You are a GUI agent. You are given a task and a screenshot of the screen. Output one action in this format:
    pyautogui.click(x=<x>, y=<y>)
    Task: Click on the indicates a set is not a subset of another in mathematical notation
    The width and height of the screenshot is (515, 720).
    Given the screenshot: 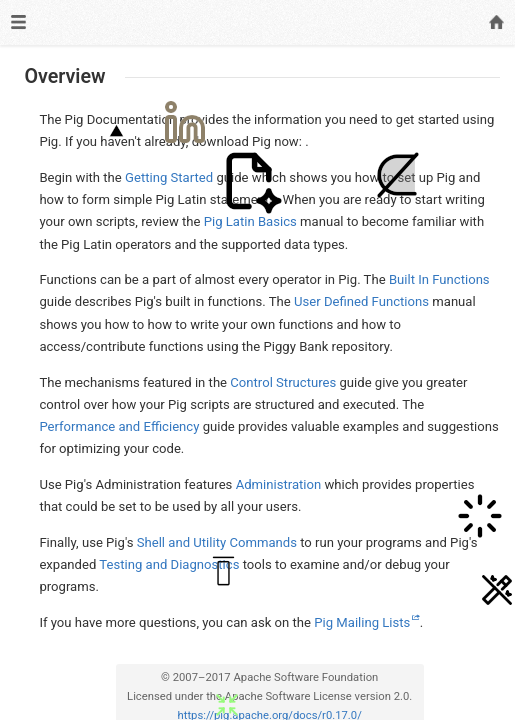 What is the action you would take?
    pyautogui.click(x=398, y=175)
    